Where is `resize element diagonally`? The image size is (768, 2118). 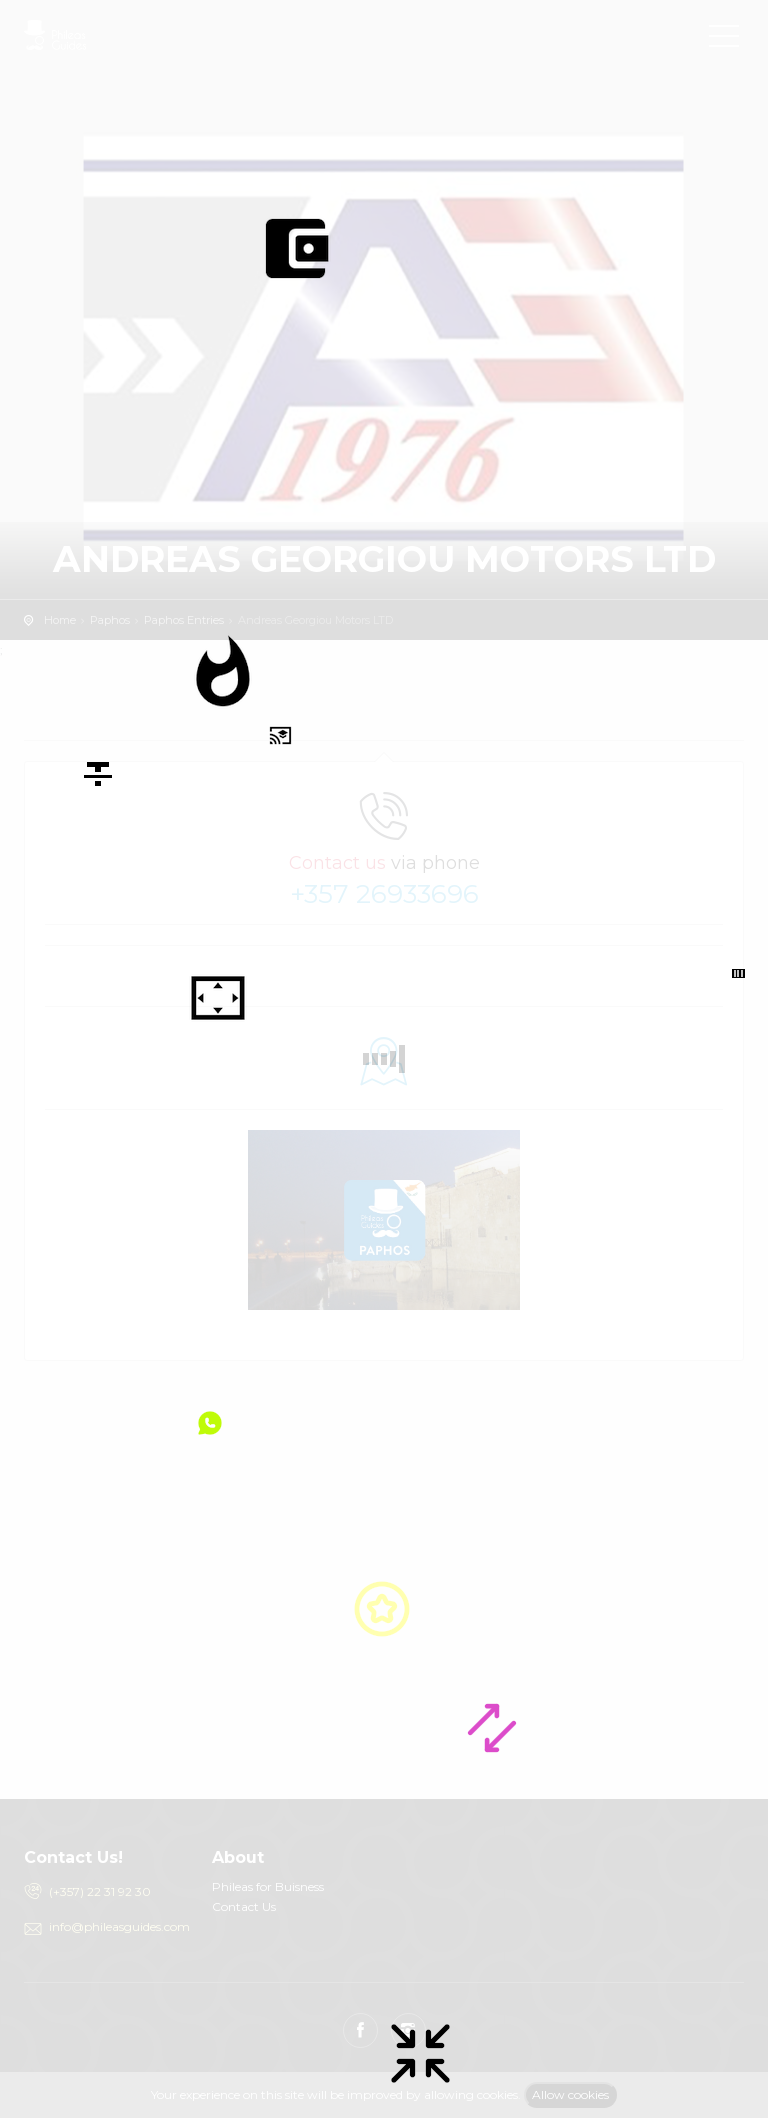 resize element diagonally is located at coordinates (492, 1728).